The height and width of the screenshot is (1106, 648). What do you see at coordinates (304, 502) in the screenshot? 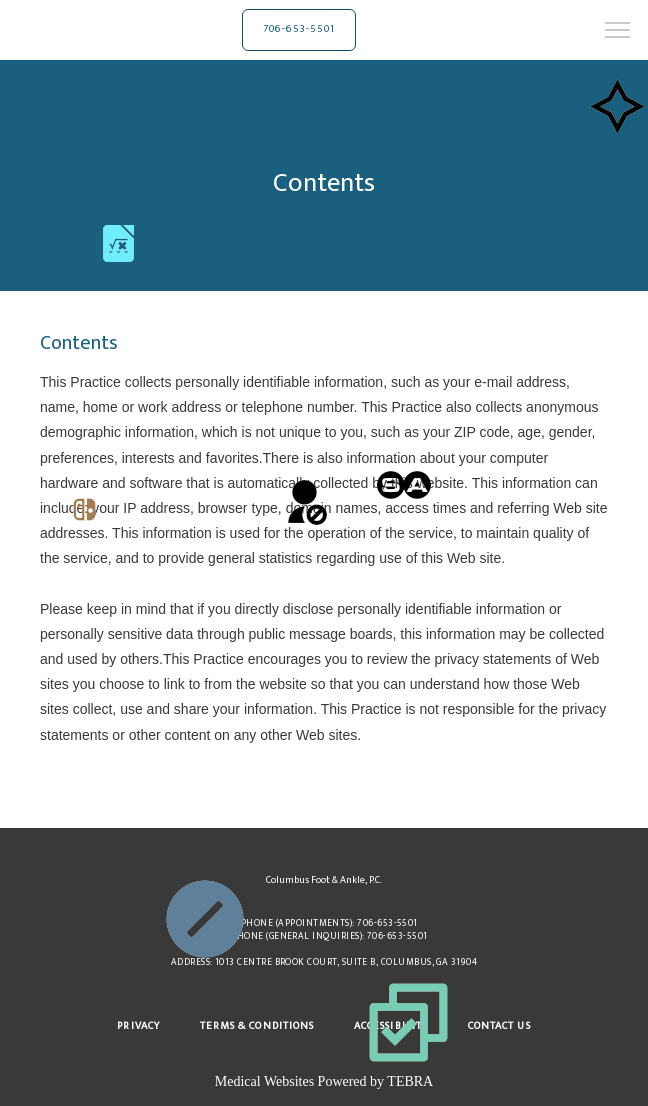
I see `block or ban a user` at bounding box center [304, 502].